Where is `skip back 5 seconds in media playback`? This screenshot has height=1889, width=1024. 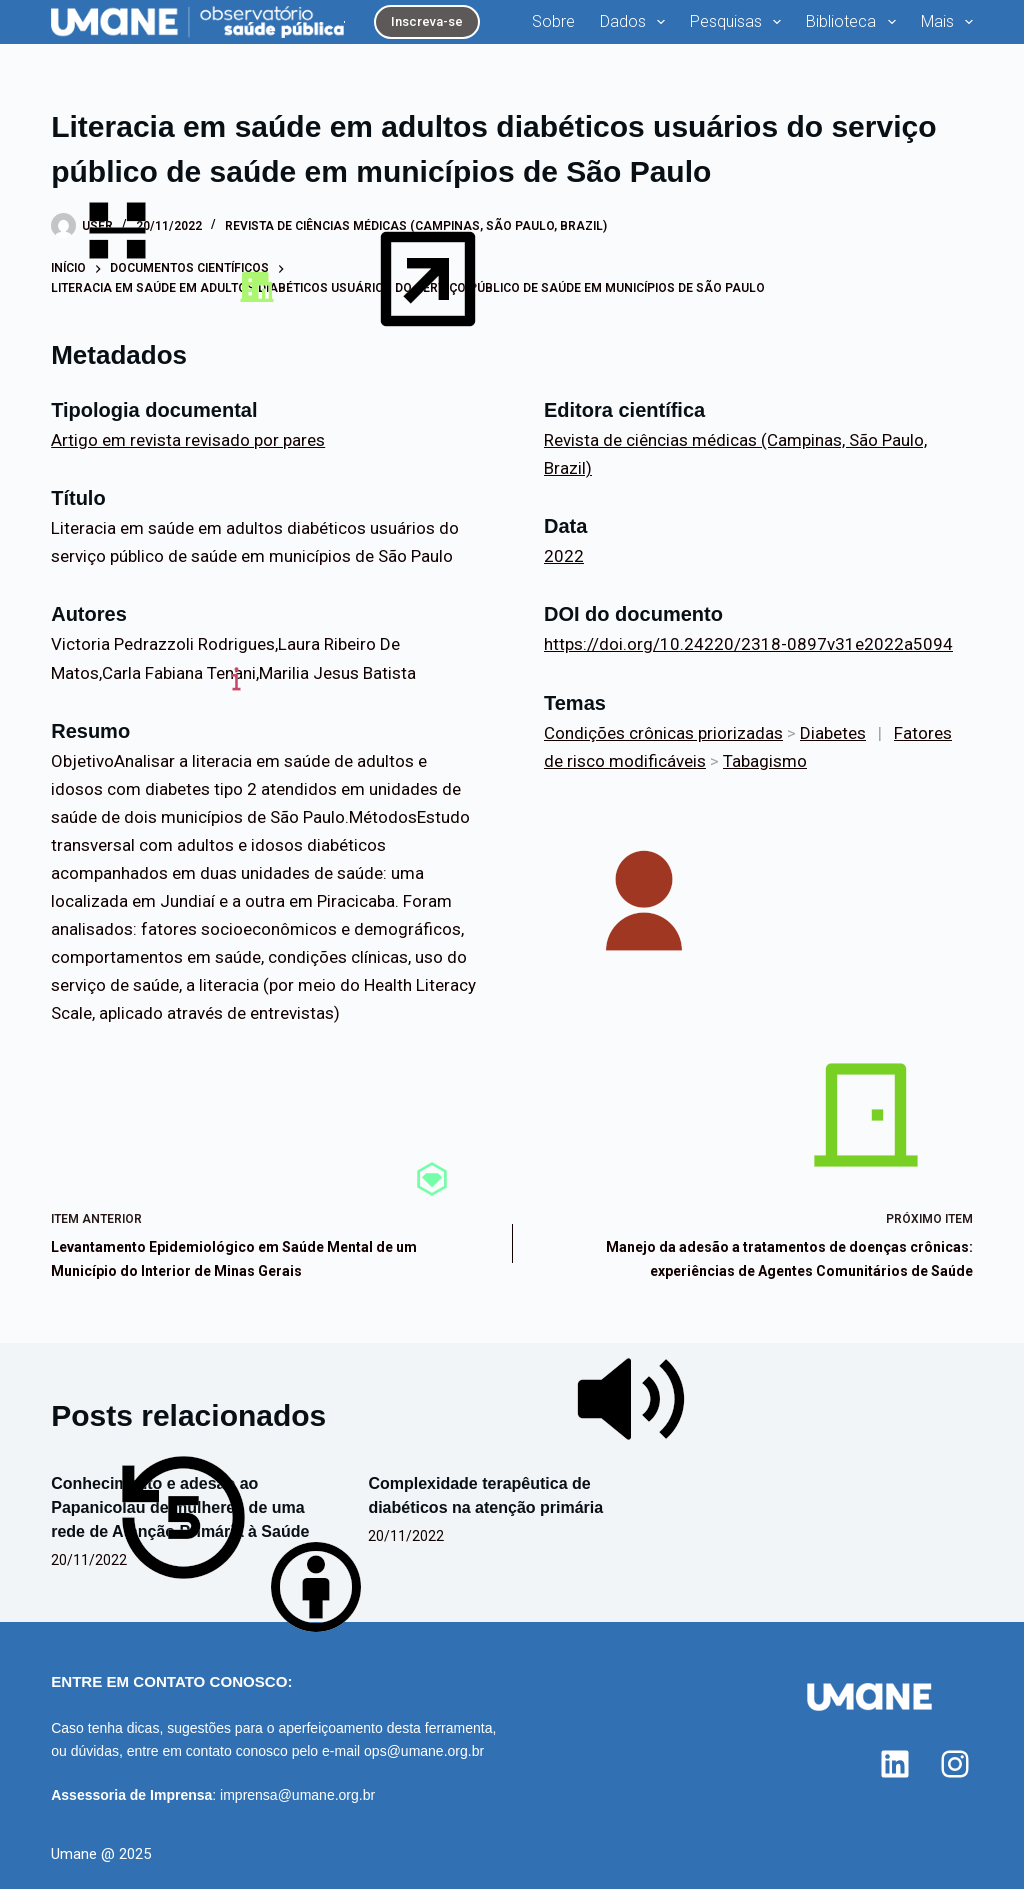 skip back 5 seconds in media playback is located at coordinates (183, 1517).